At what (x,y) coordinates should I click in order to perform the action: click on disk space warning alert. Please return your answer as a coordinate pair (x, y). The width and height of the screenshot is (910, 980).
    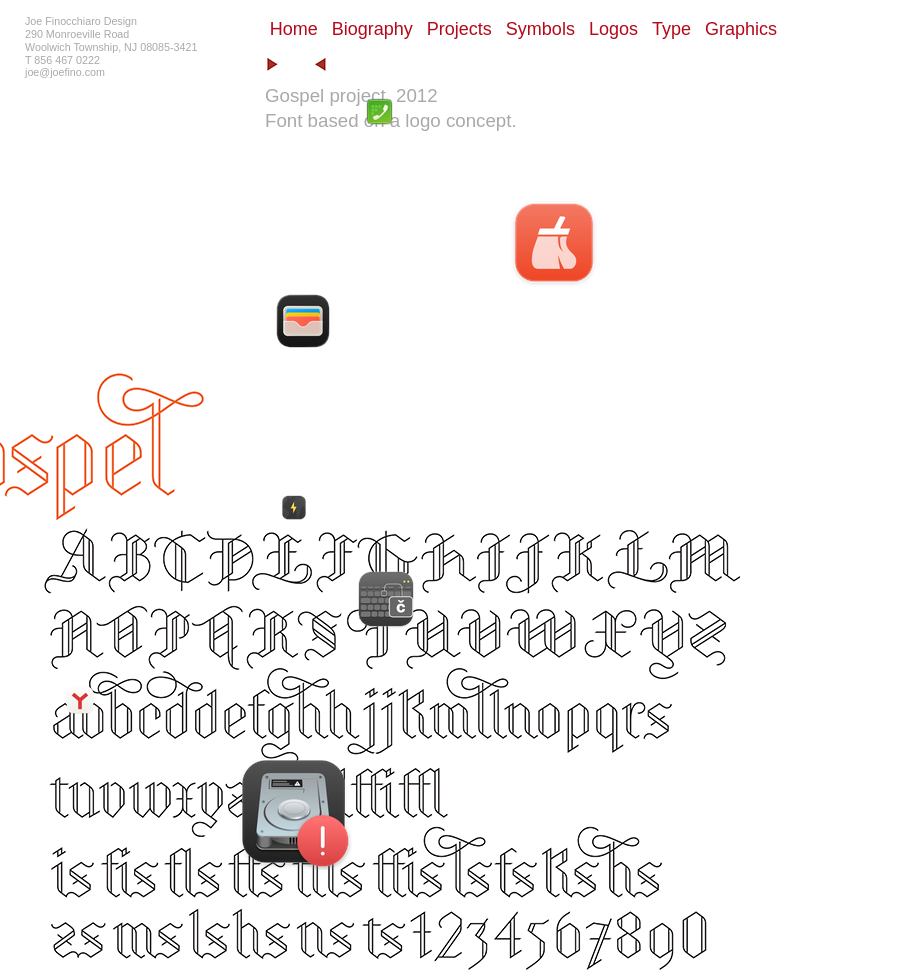
    Looking at the image, I should click on (293, 811).